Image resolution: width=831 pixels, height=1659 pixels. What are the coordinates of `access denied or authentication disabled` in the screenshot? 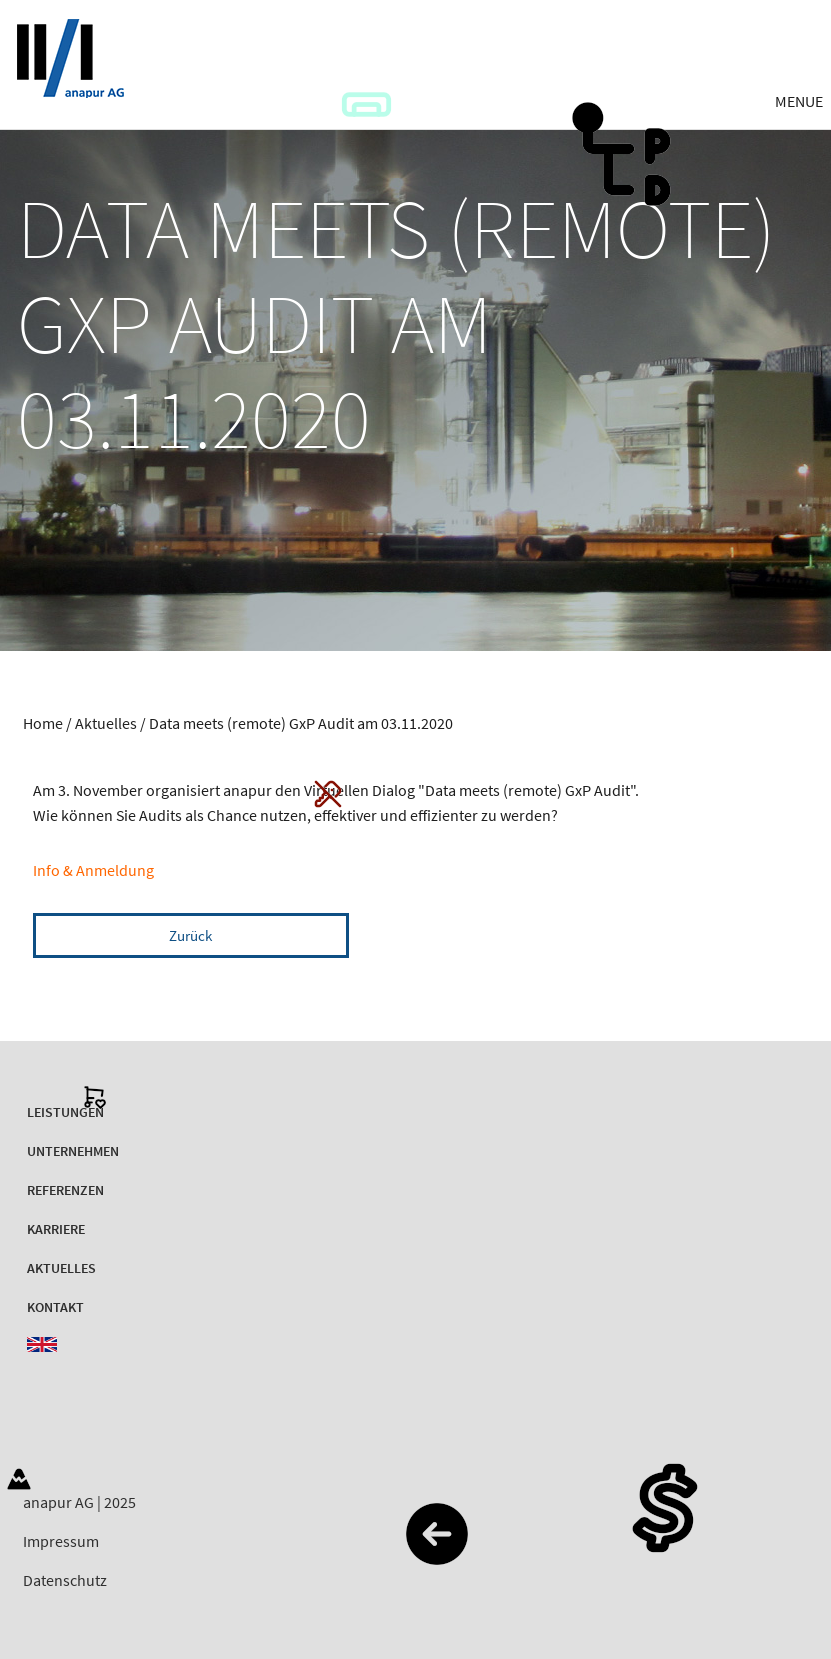 It's located at (328, 794).